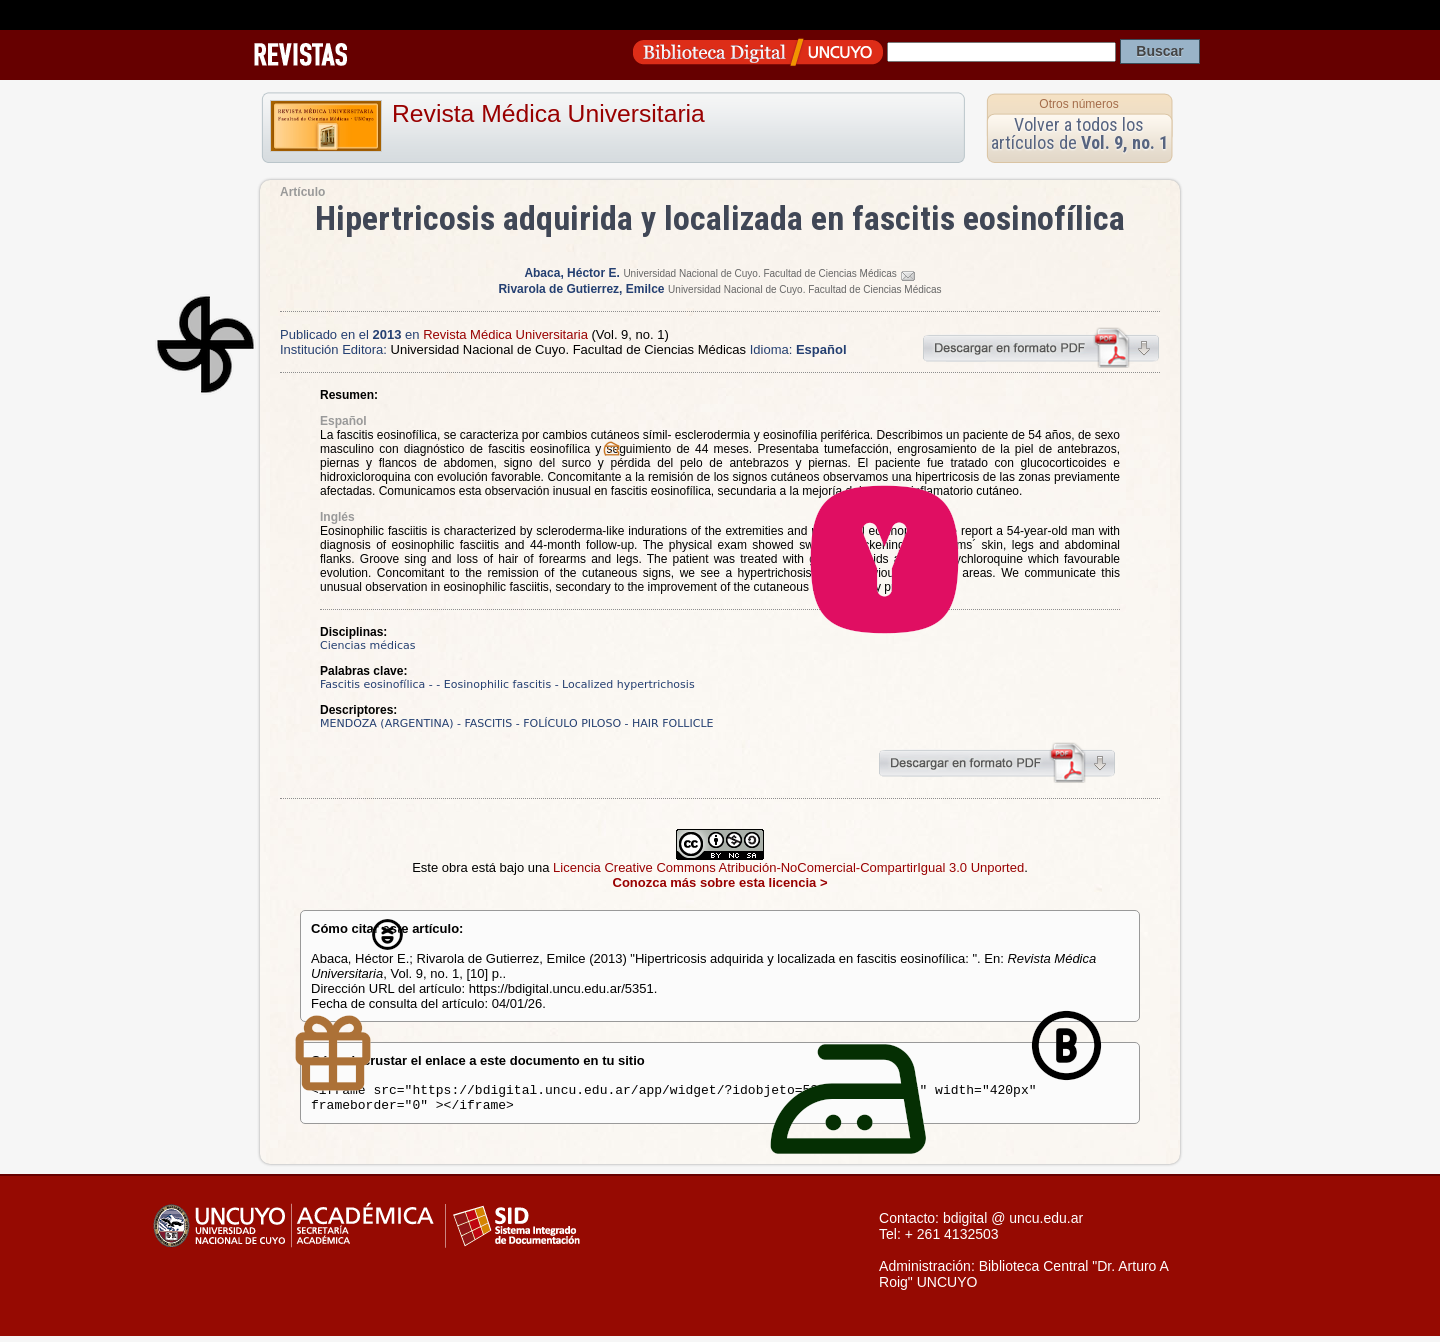 The width and height of the screenshot is (1440, 1342). I want to click on access toys or games section, so click(205, 344).